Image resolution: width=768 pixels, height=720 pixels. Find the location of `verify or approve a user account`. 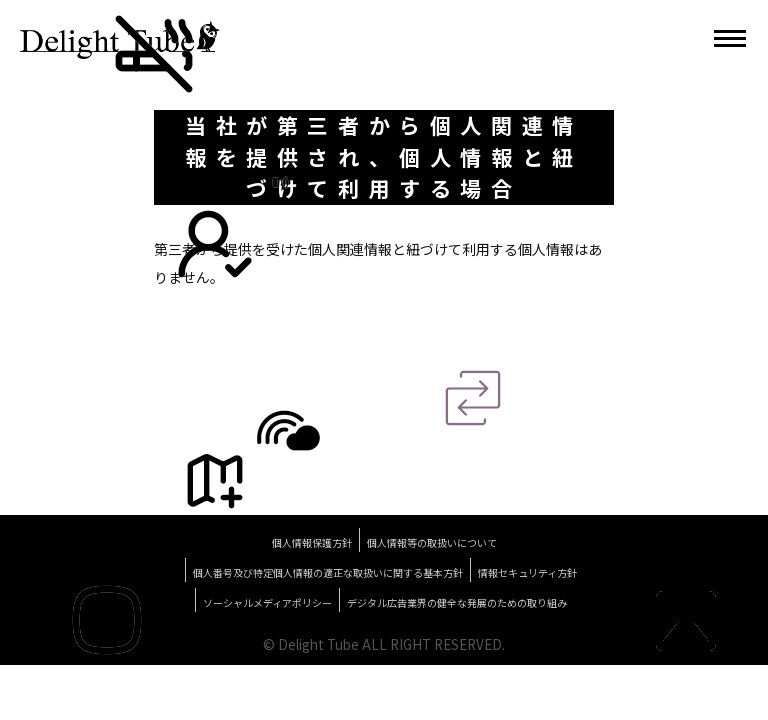

verify or approve a user account is located at coordinates (215, 244).